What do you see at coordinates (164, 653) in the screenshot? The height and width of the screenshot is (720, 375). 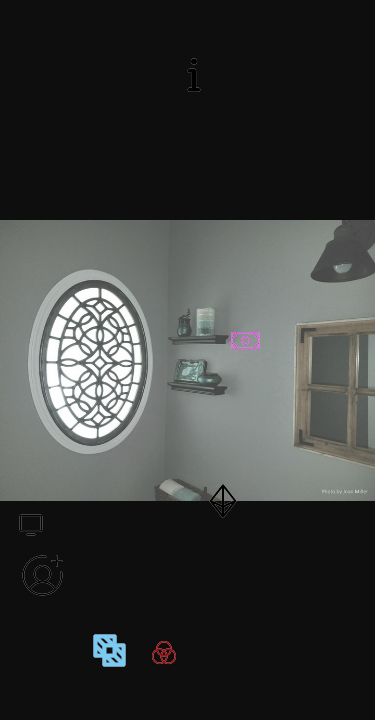 I see `view overlapping data or shared elements` at bounding box center [164, 653].